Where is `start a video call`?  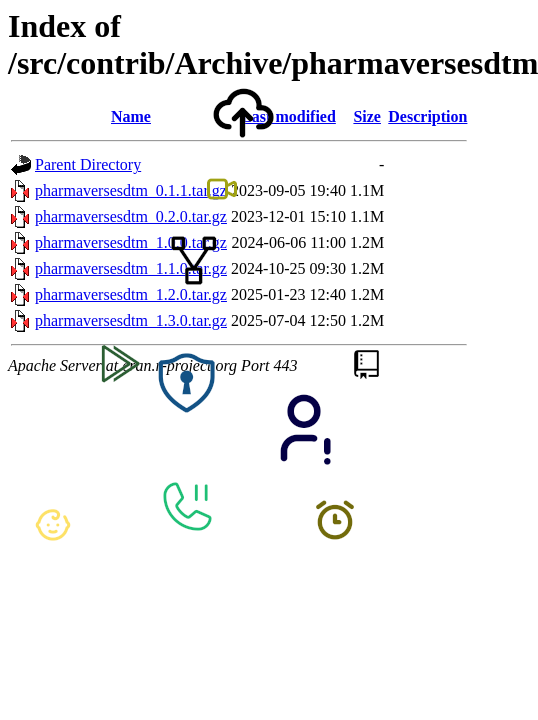 start a video call is located at coordinates (222, 189).